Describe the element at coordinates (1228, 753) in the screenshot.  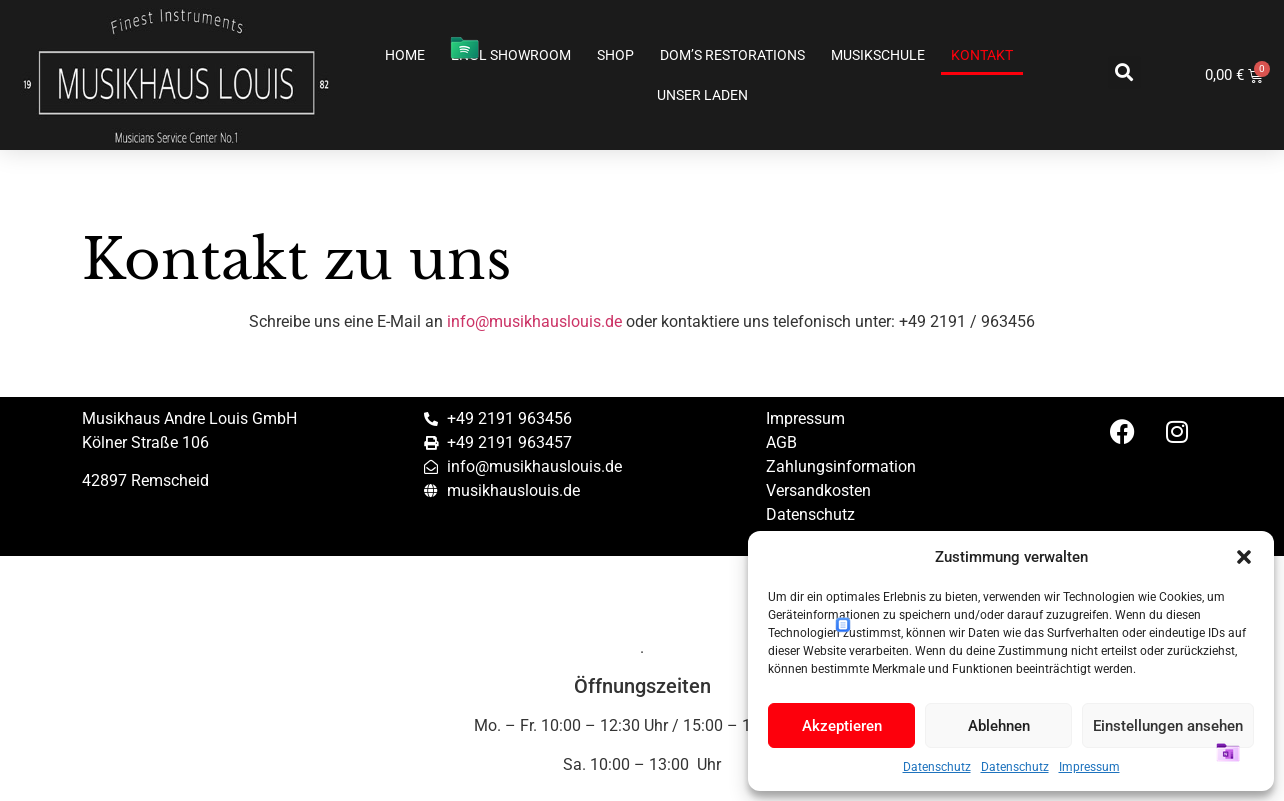
I see `open folder containing Microsoft OneNote files` at that location.